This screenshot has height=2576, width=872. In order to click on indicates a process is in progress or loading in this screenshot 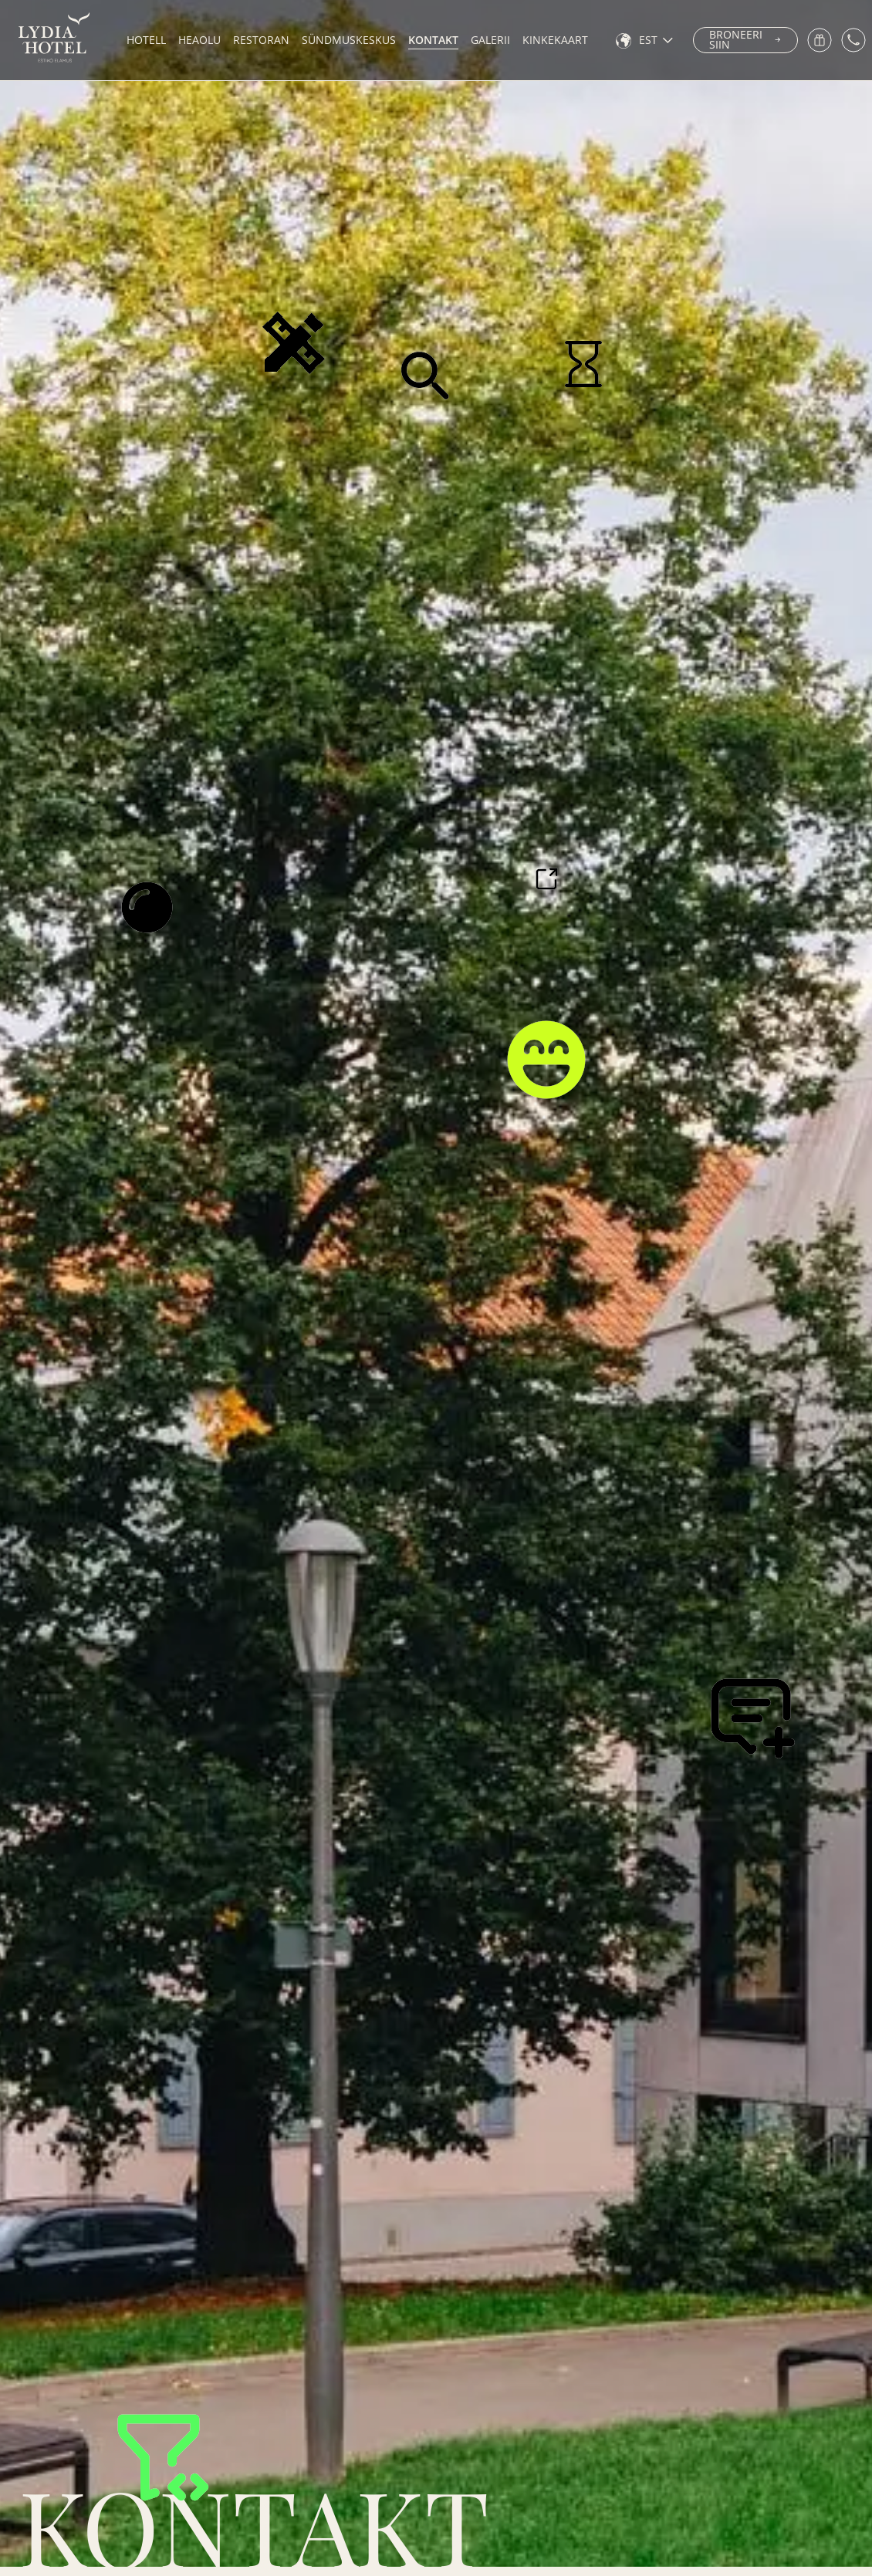, I will do `click(583, 364)`.